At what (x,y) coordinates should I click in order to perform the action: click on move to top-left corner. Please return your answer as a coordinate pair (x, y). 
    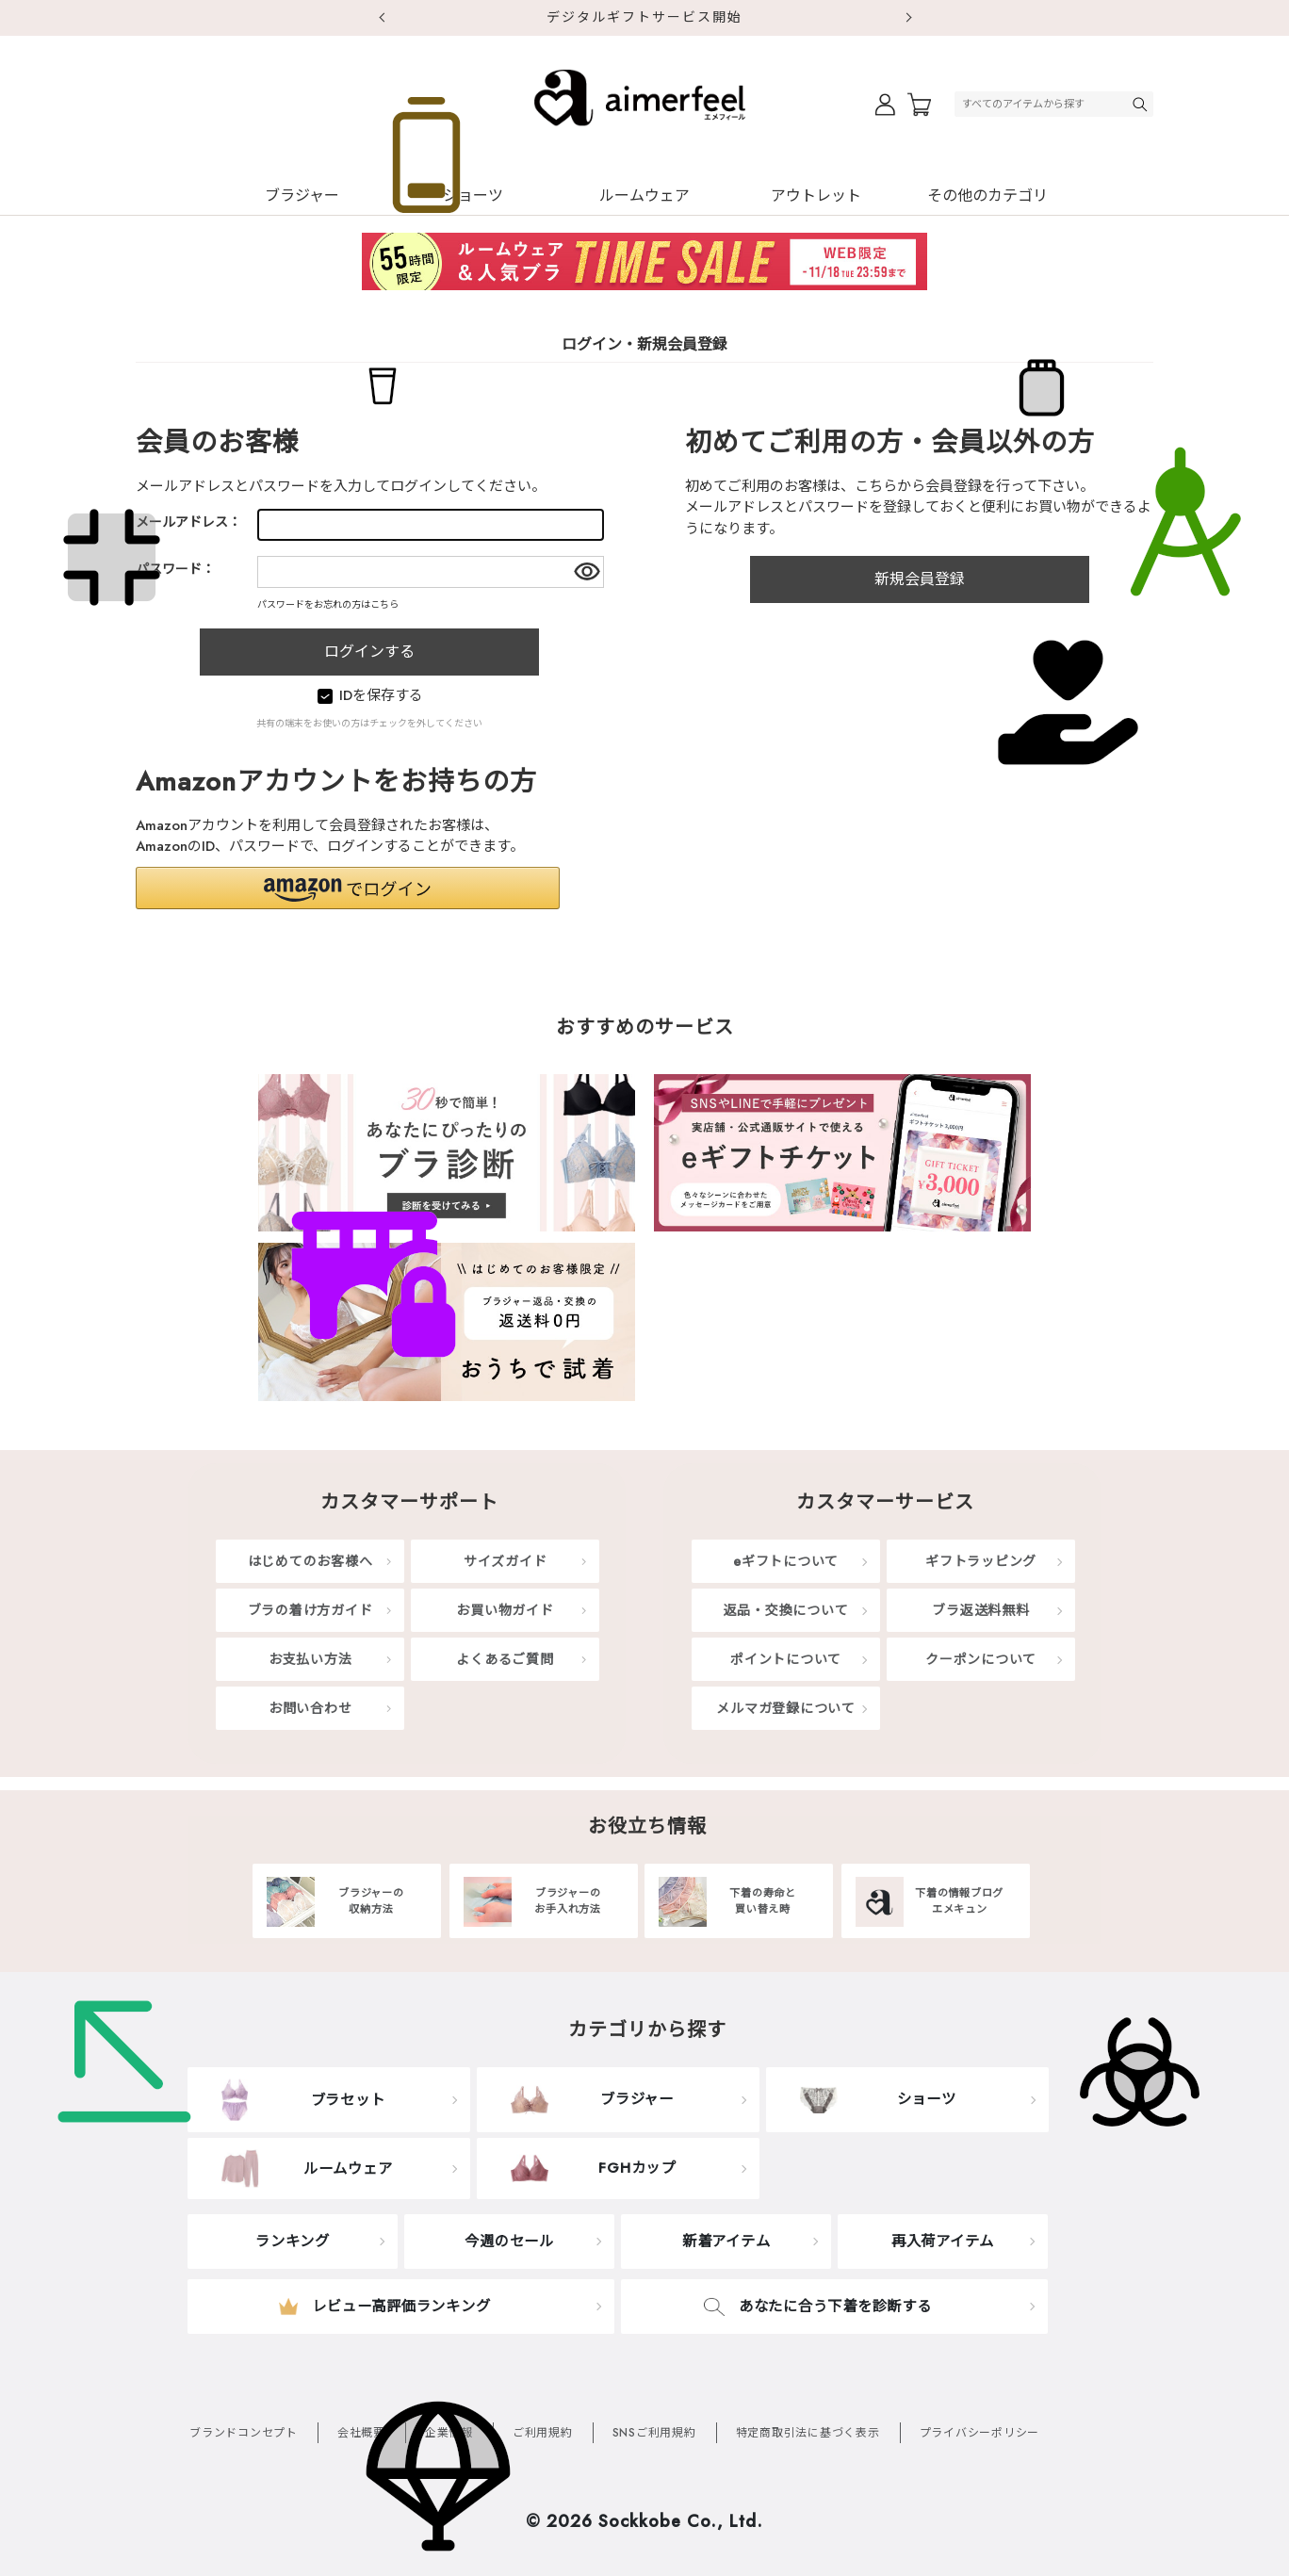
    Looking at the image, I should click on (119, 2062).